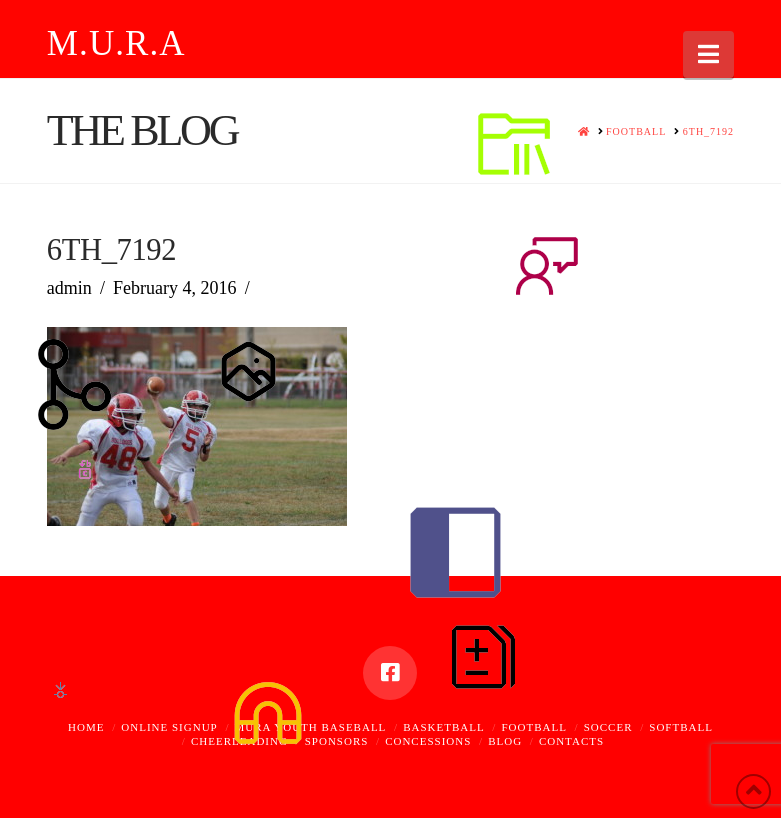 Image resolution: width=781 pixels, height=818 pixels. What do you see at coordinates (60, 690) in the screenshot?
I see `pull changes from a remote repository` at bounding box center [60, 690].